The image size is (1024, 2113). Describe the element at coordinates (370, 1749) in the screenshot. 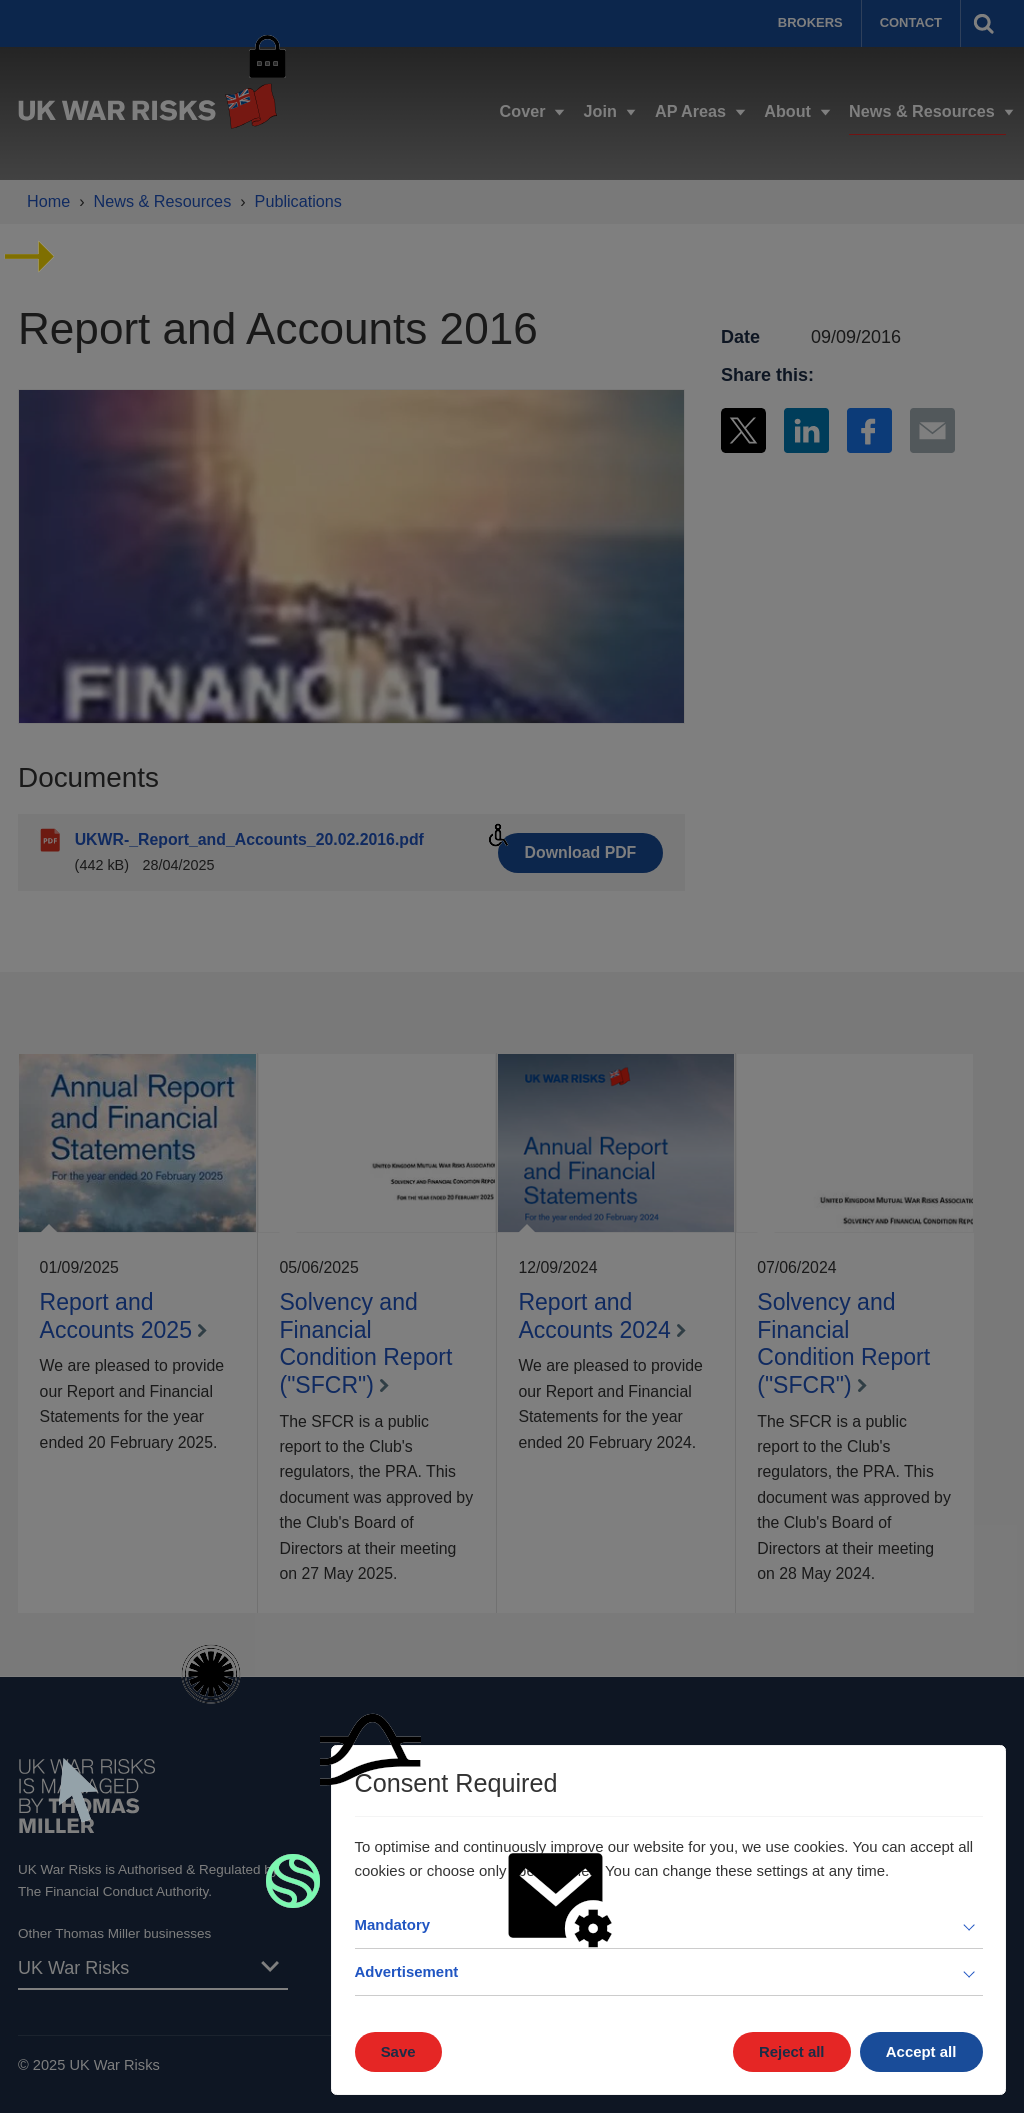

I see `apache pulsar logo` at that location.